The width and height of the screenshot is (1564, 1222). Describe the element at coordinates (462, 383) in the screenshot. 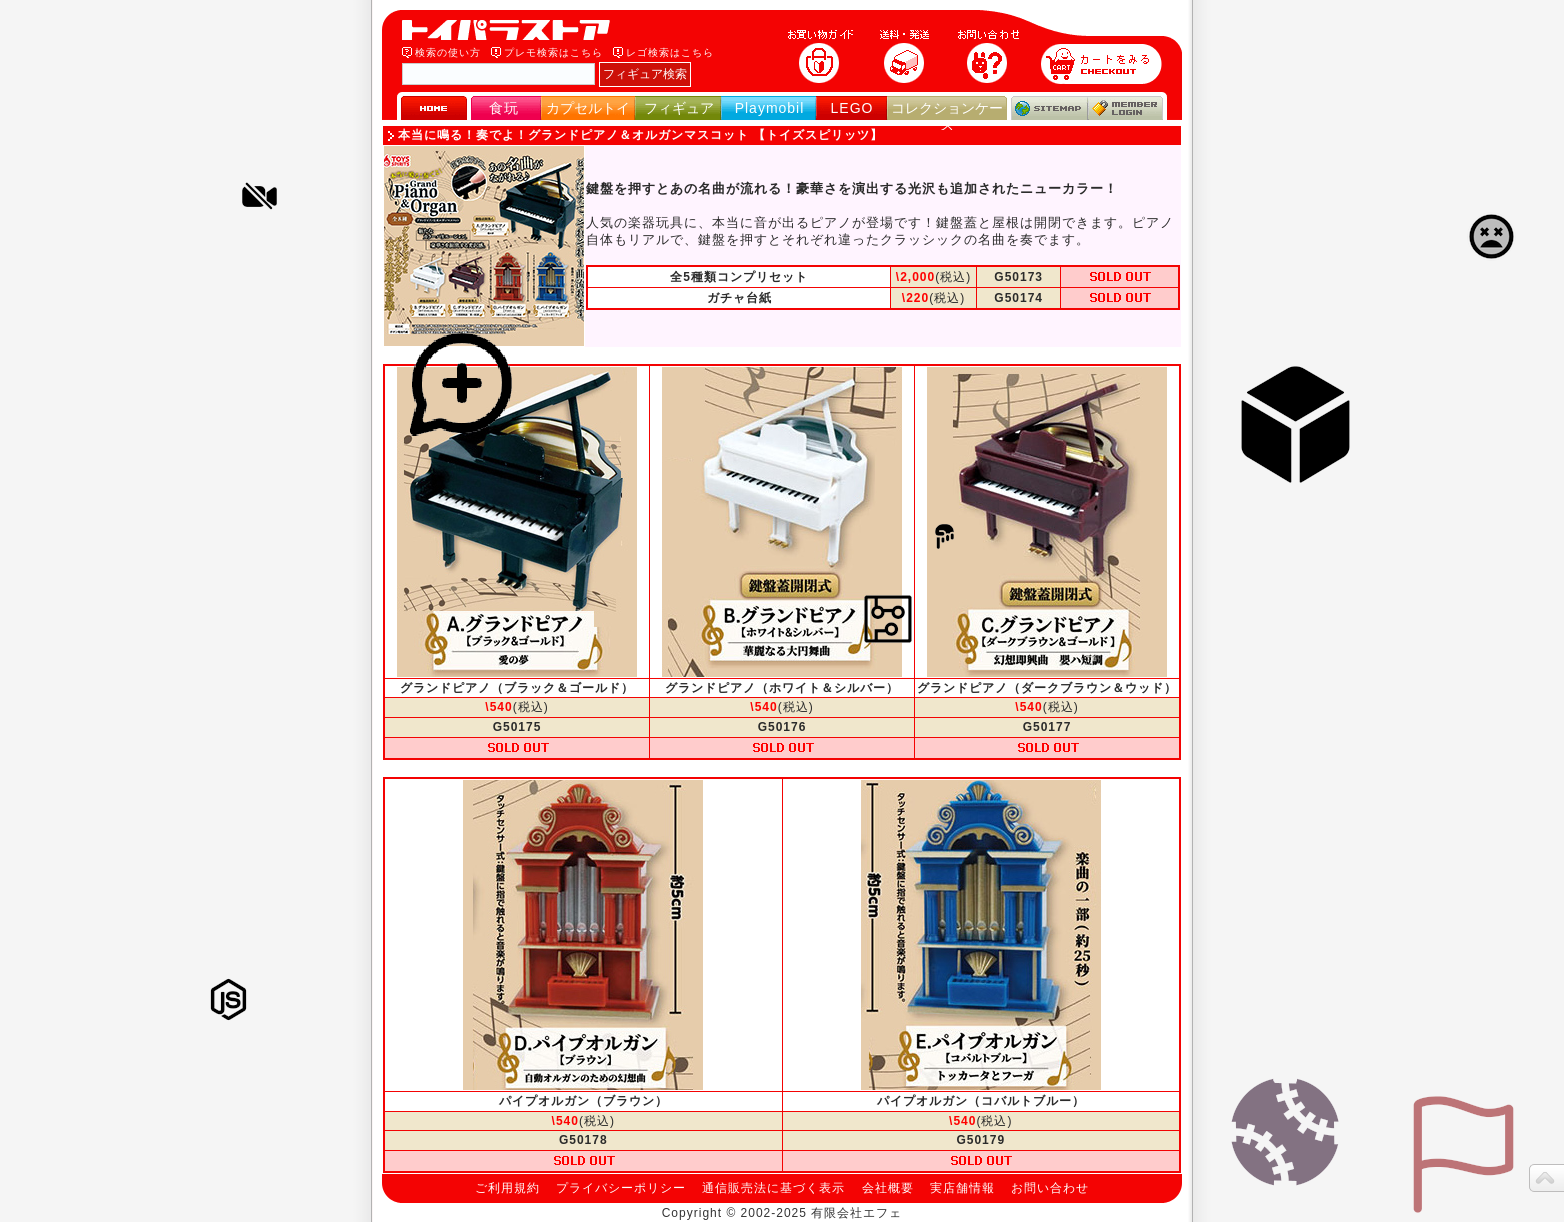

I see `add a comment or review to a location` at that location.